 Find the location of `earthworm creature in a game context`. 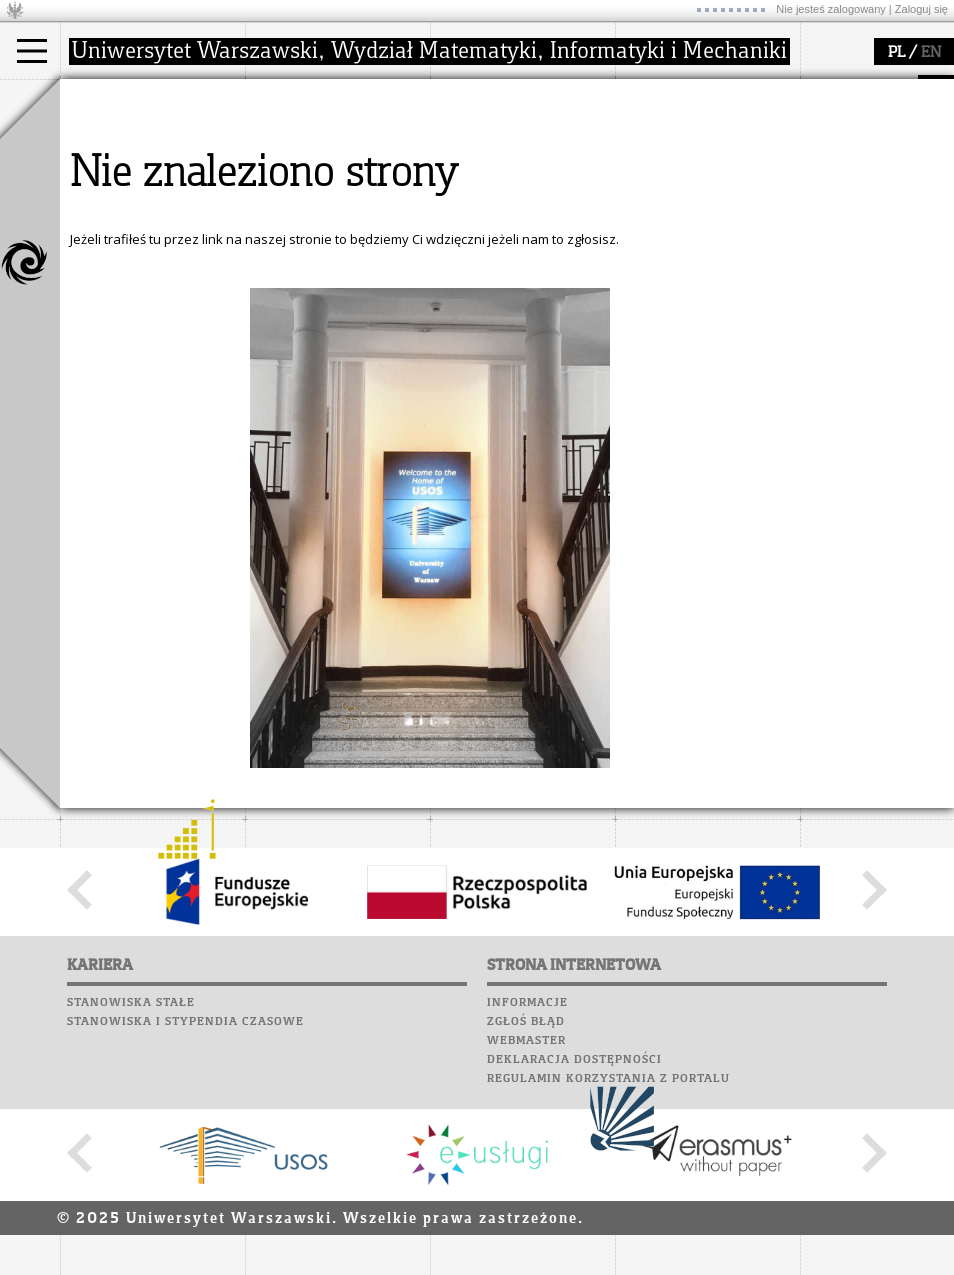

earthworm creature in a game context is located at coordinates (349, 716).